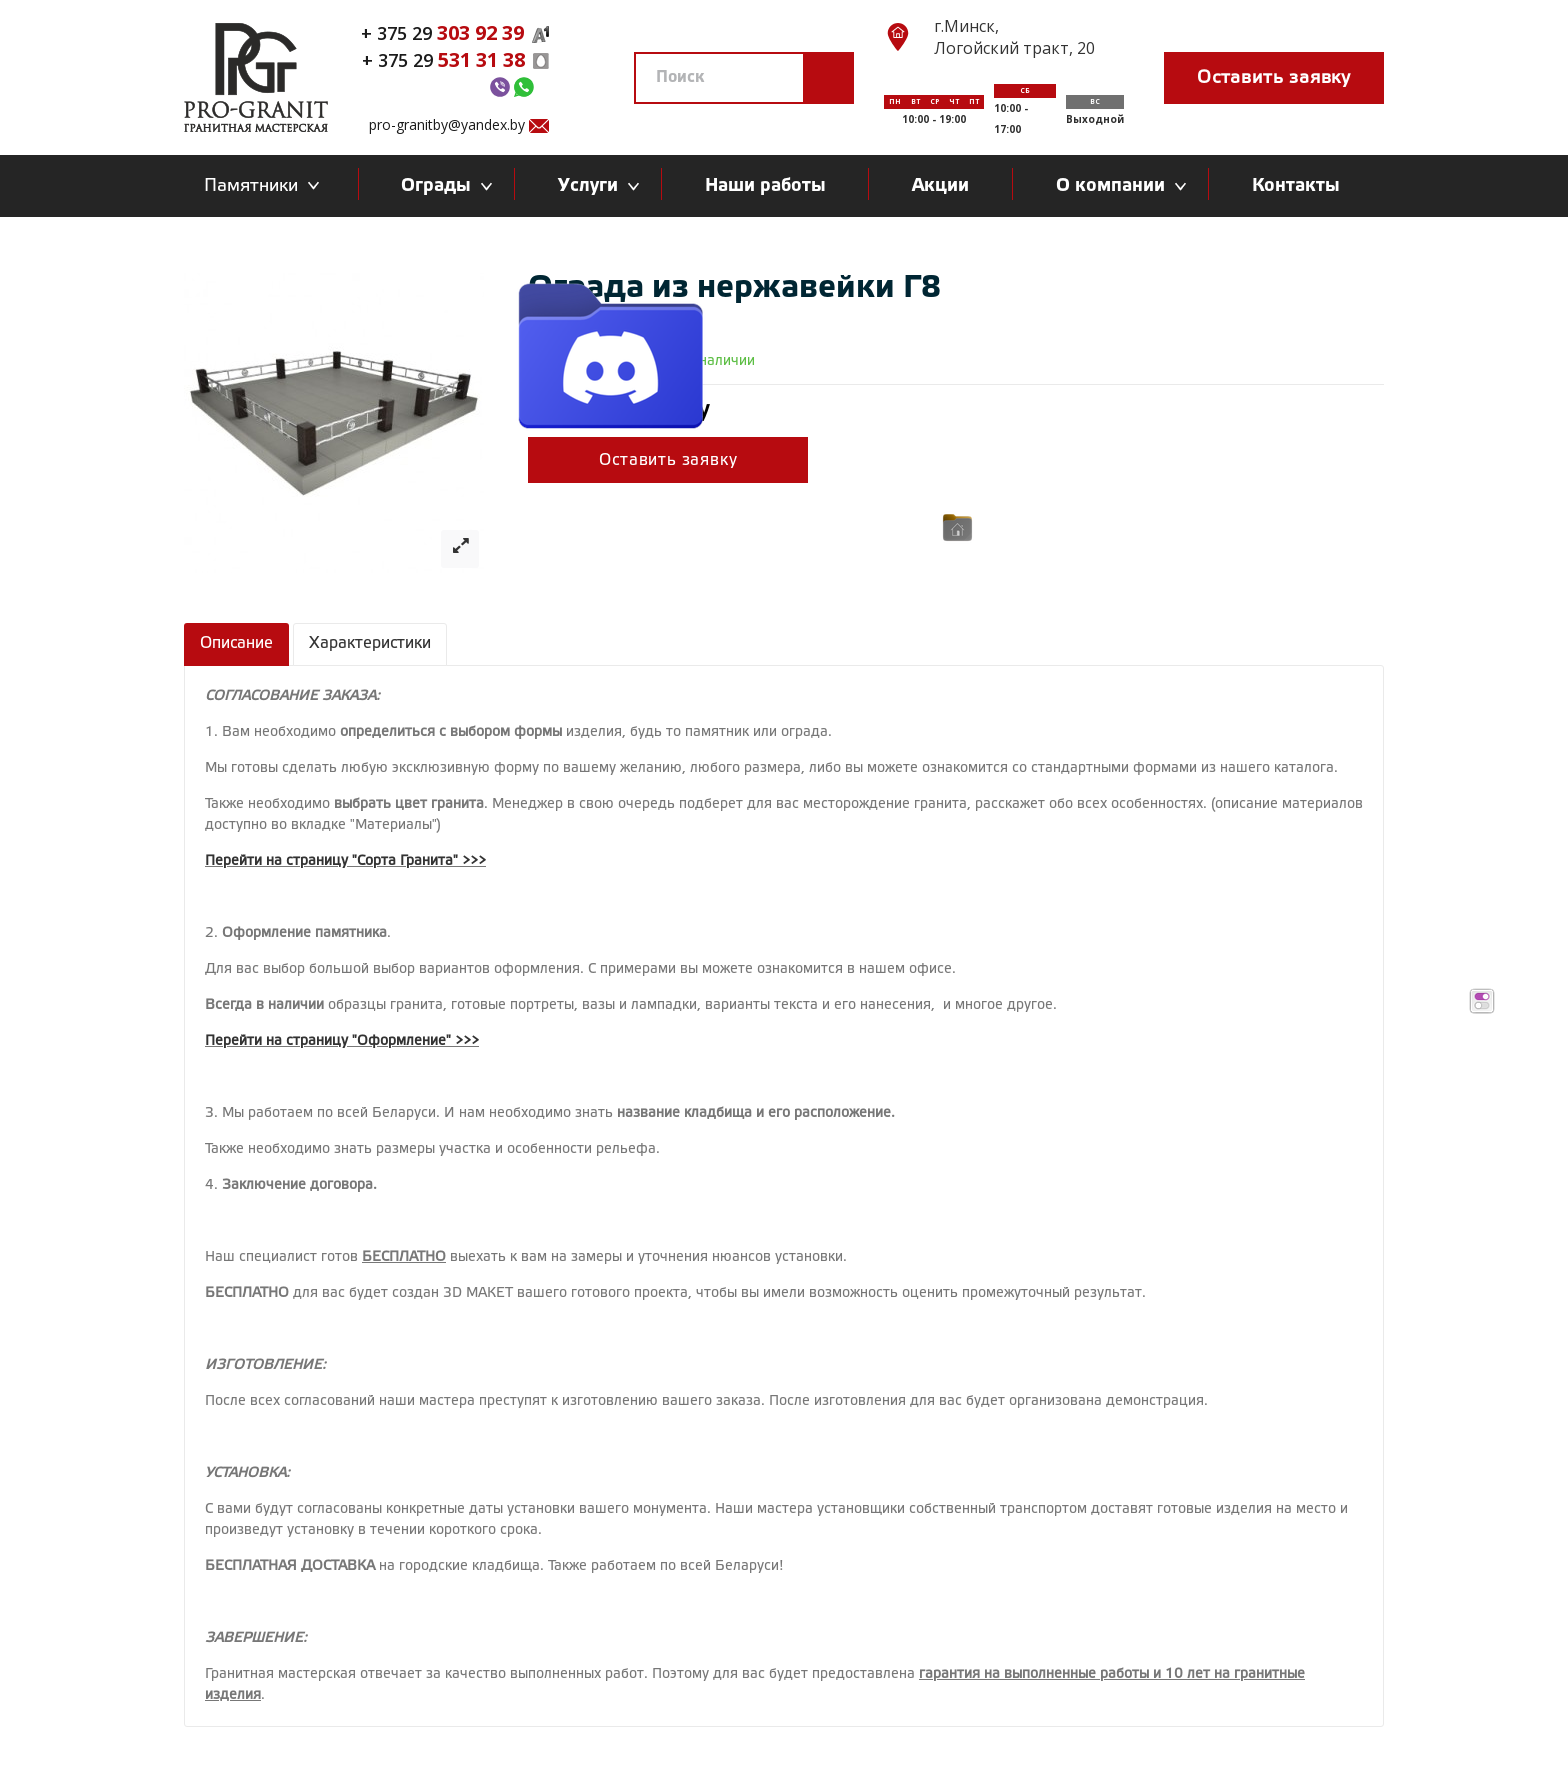  I want to click on access your home folder, so click(957, 527).